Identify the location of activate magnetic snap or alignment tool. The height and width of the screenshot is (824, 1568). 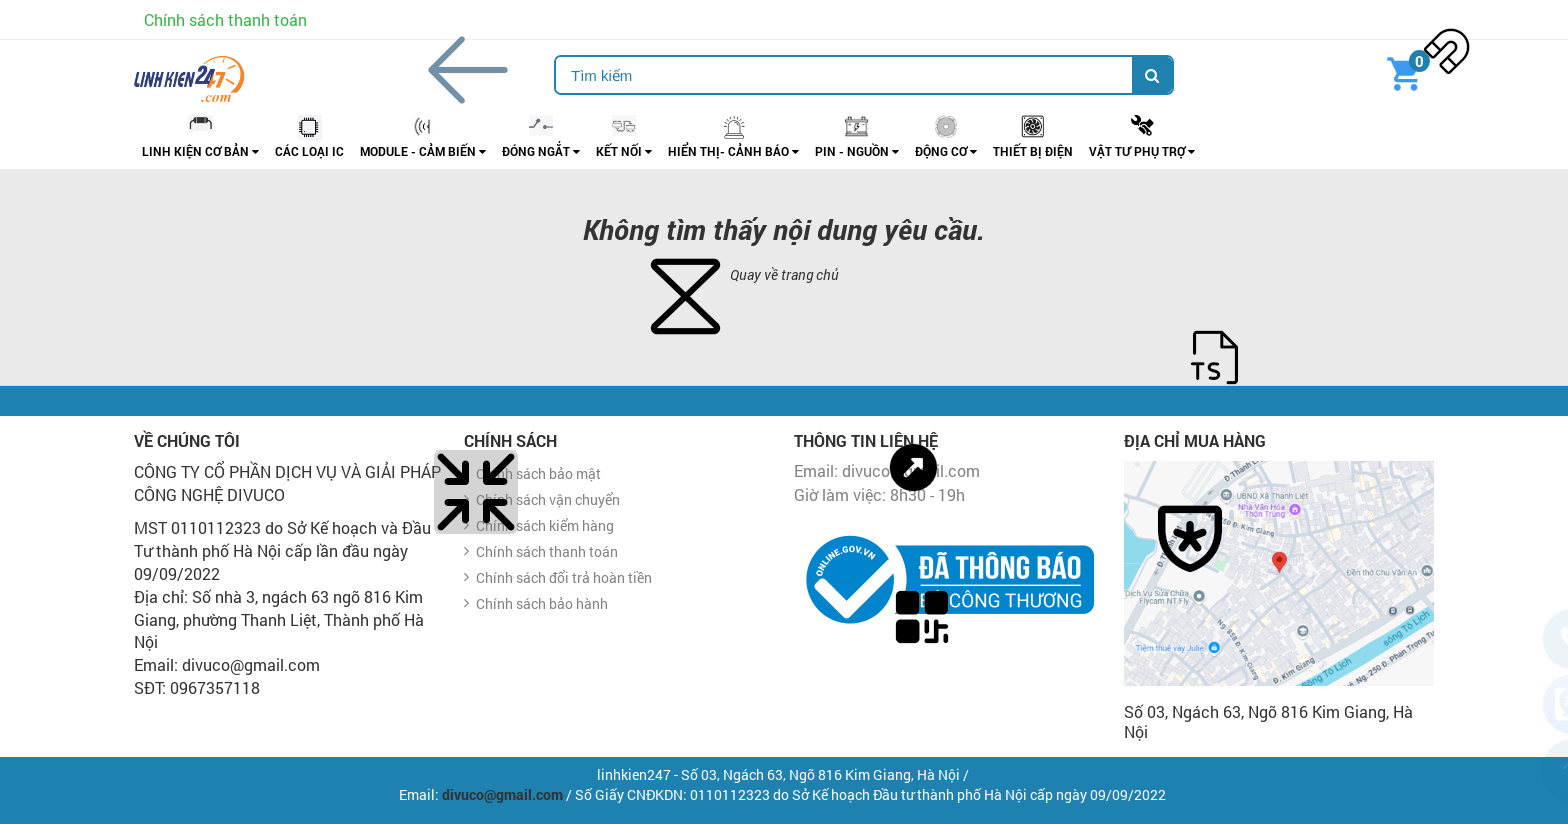
(1447, 50).